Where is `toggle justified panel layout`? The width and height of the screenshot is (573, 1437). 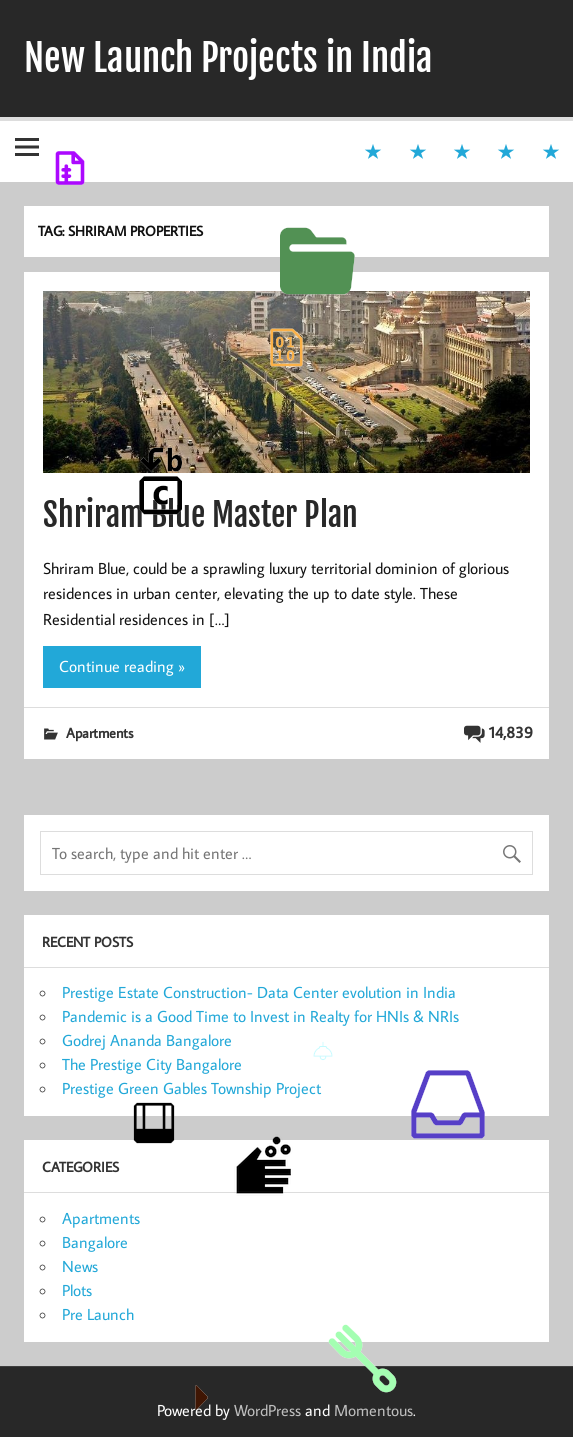 toggle justified panel layout is located at coordinates (154, 1123).